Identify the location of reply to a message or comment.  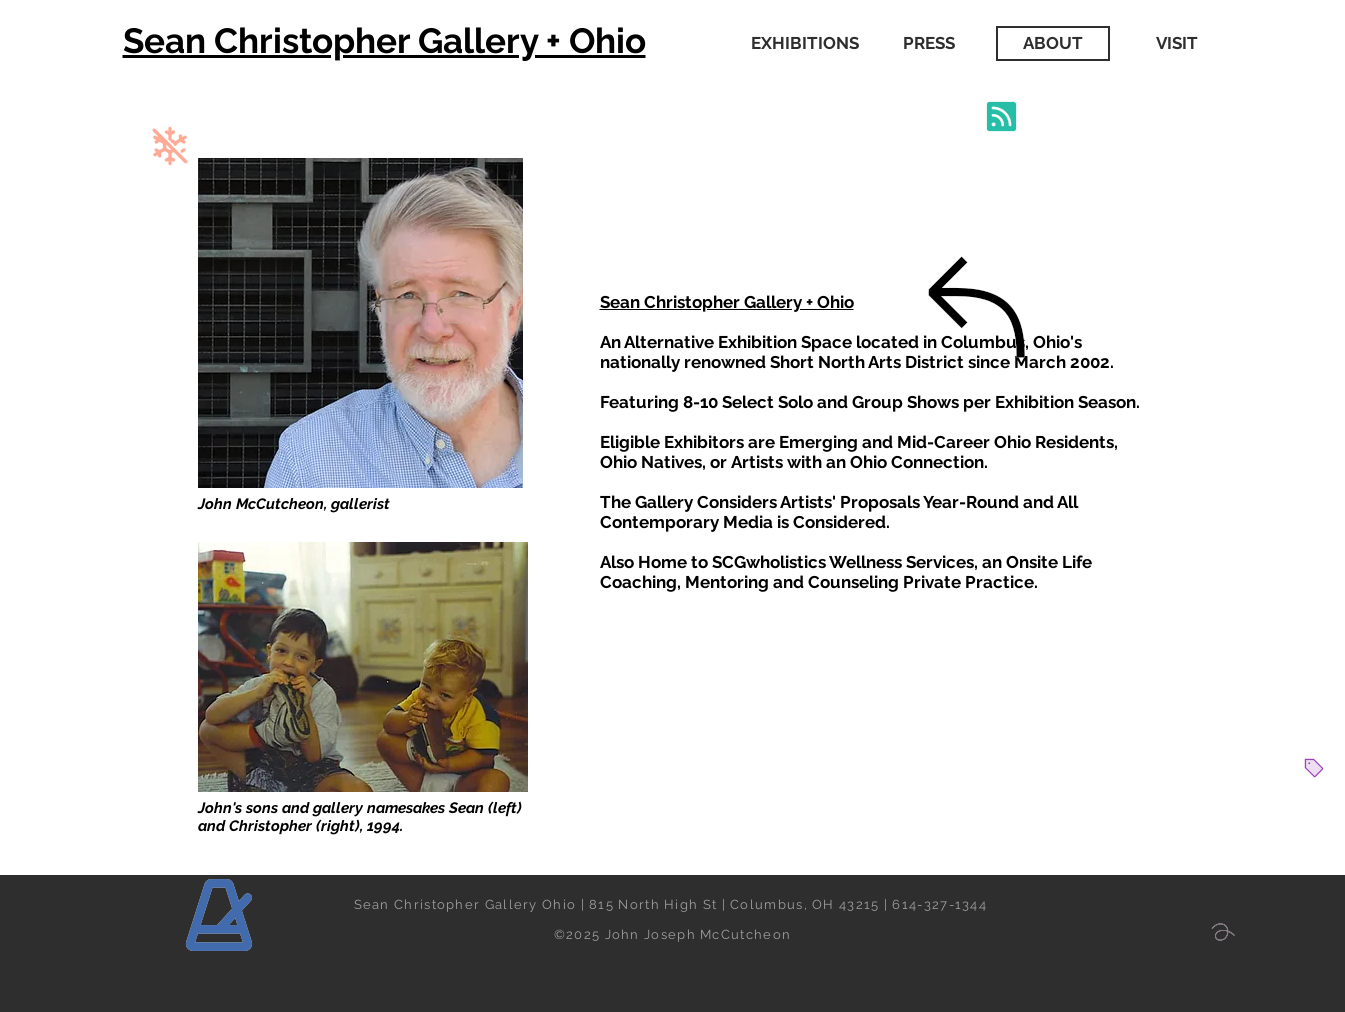
(975, 304).